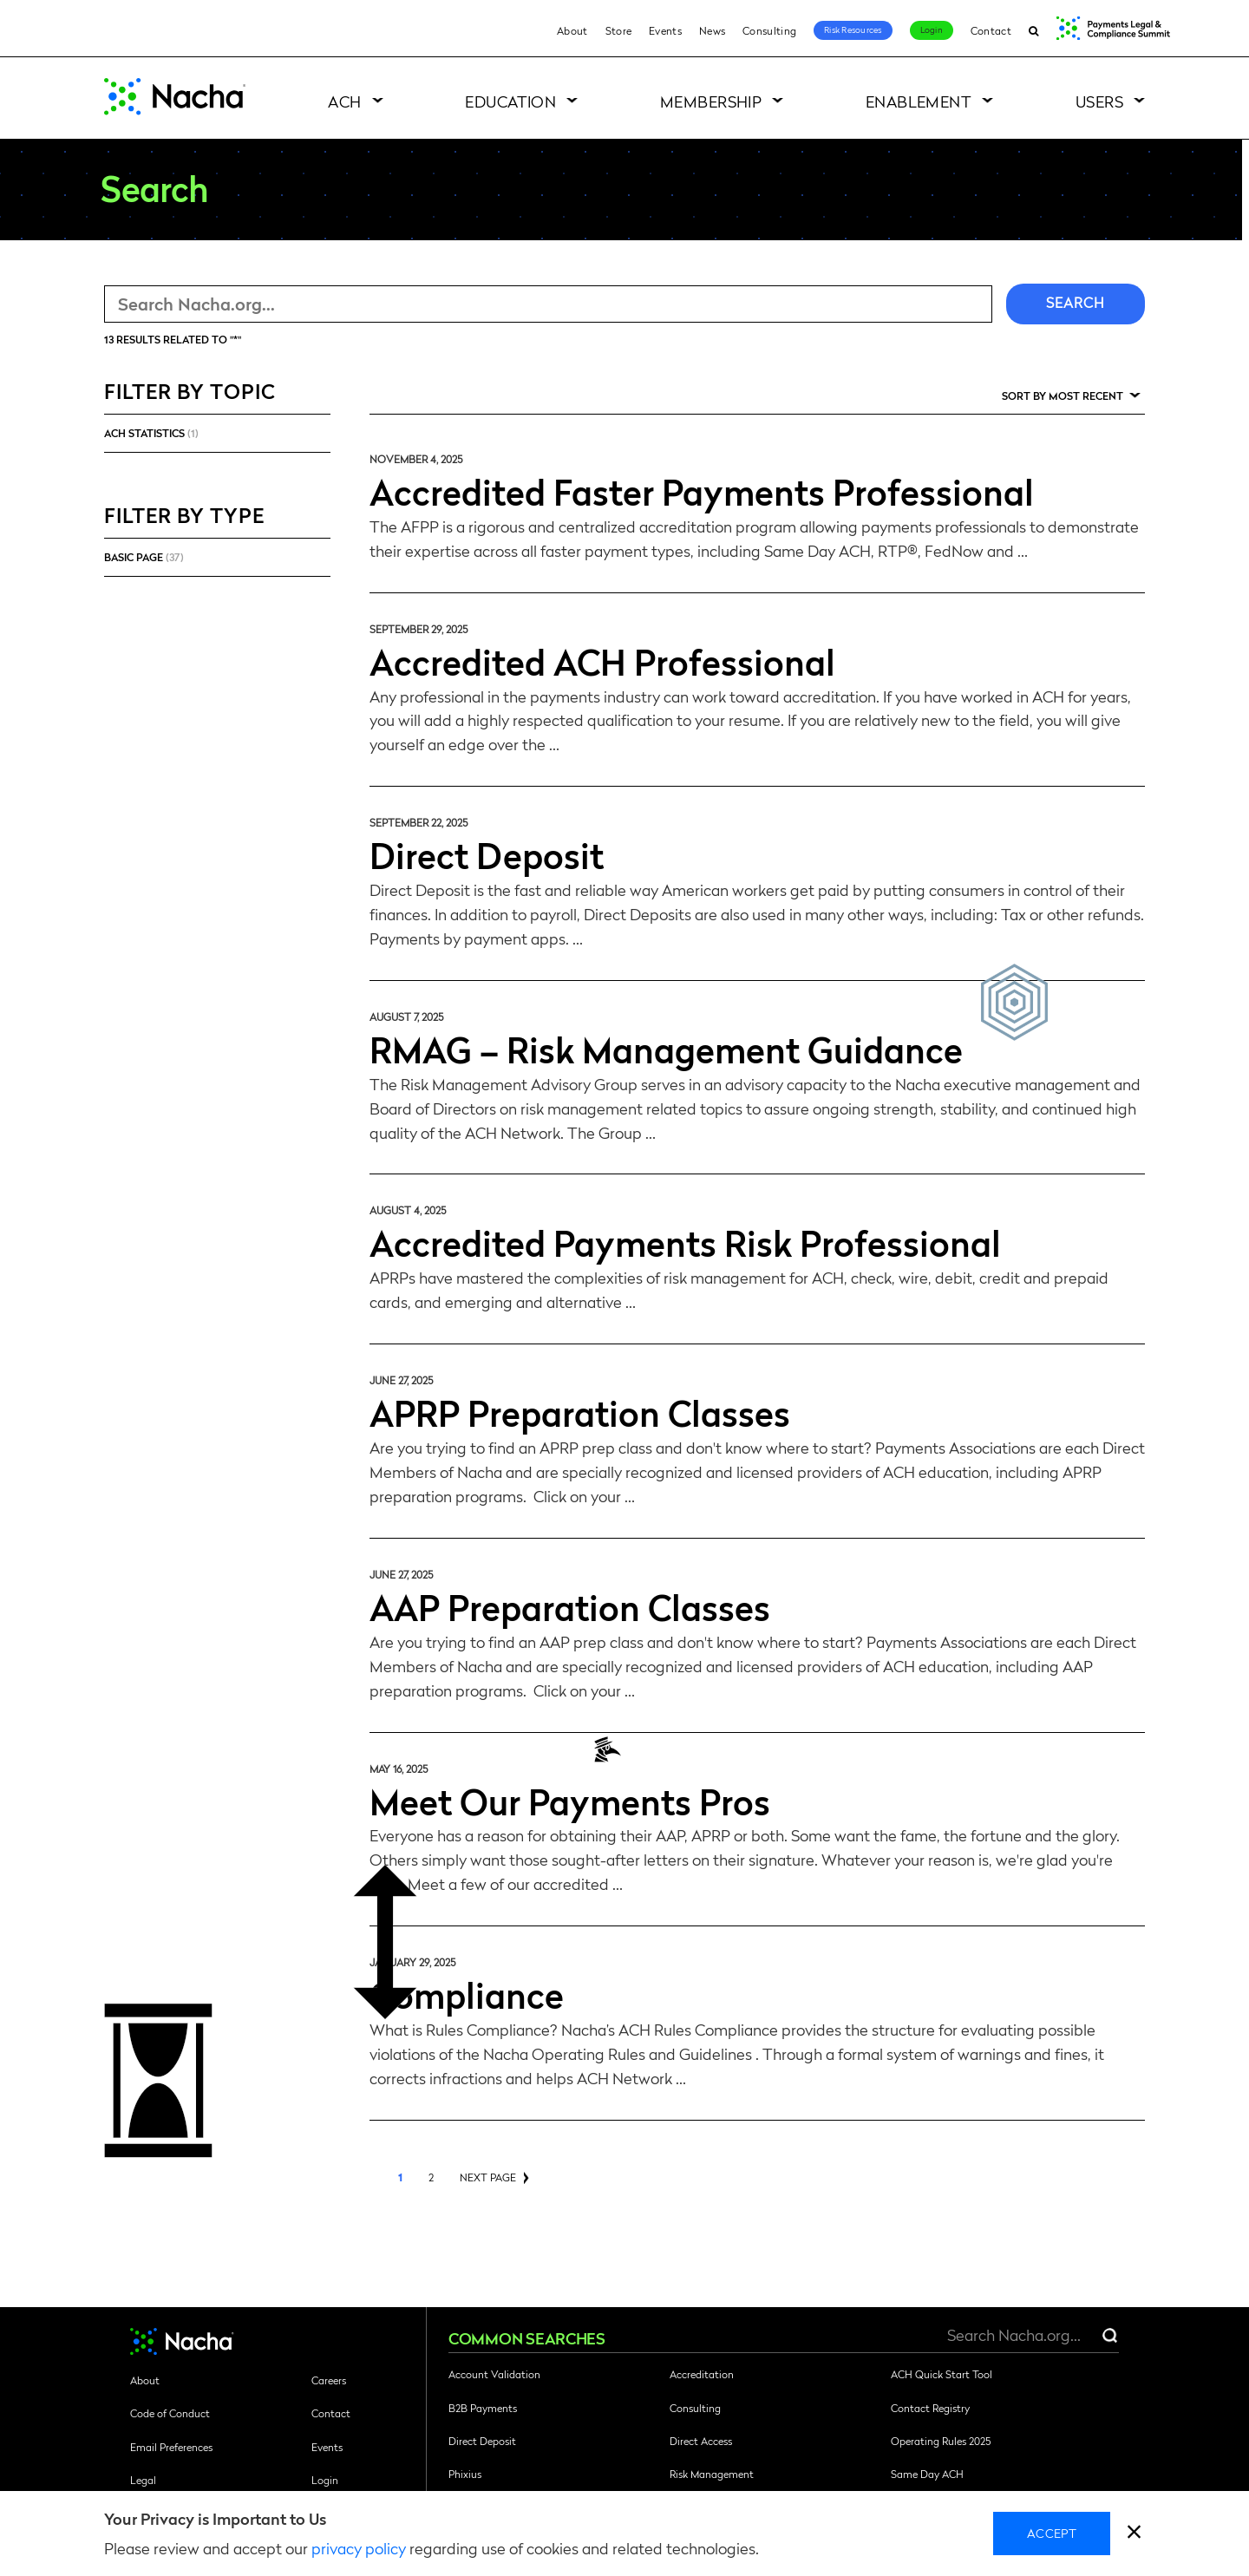 Image resolution: width=1249 pixels, height=2576 pixels. What do you see at coordinates (385, 1942) in the screenshot?
I see `flip image or object vertically` at bounding box center [385, 1942].